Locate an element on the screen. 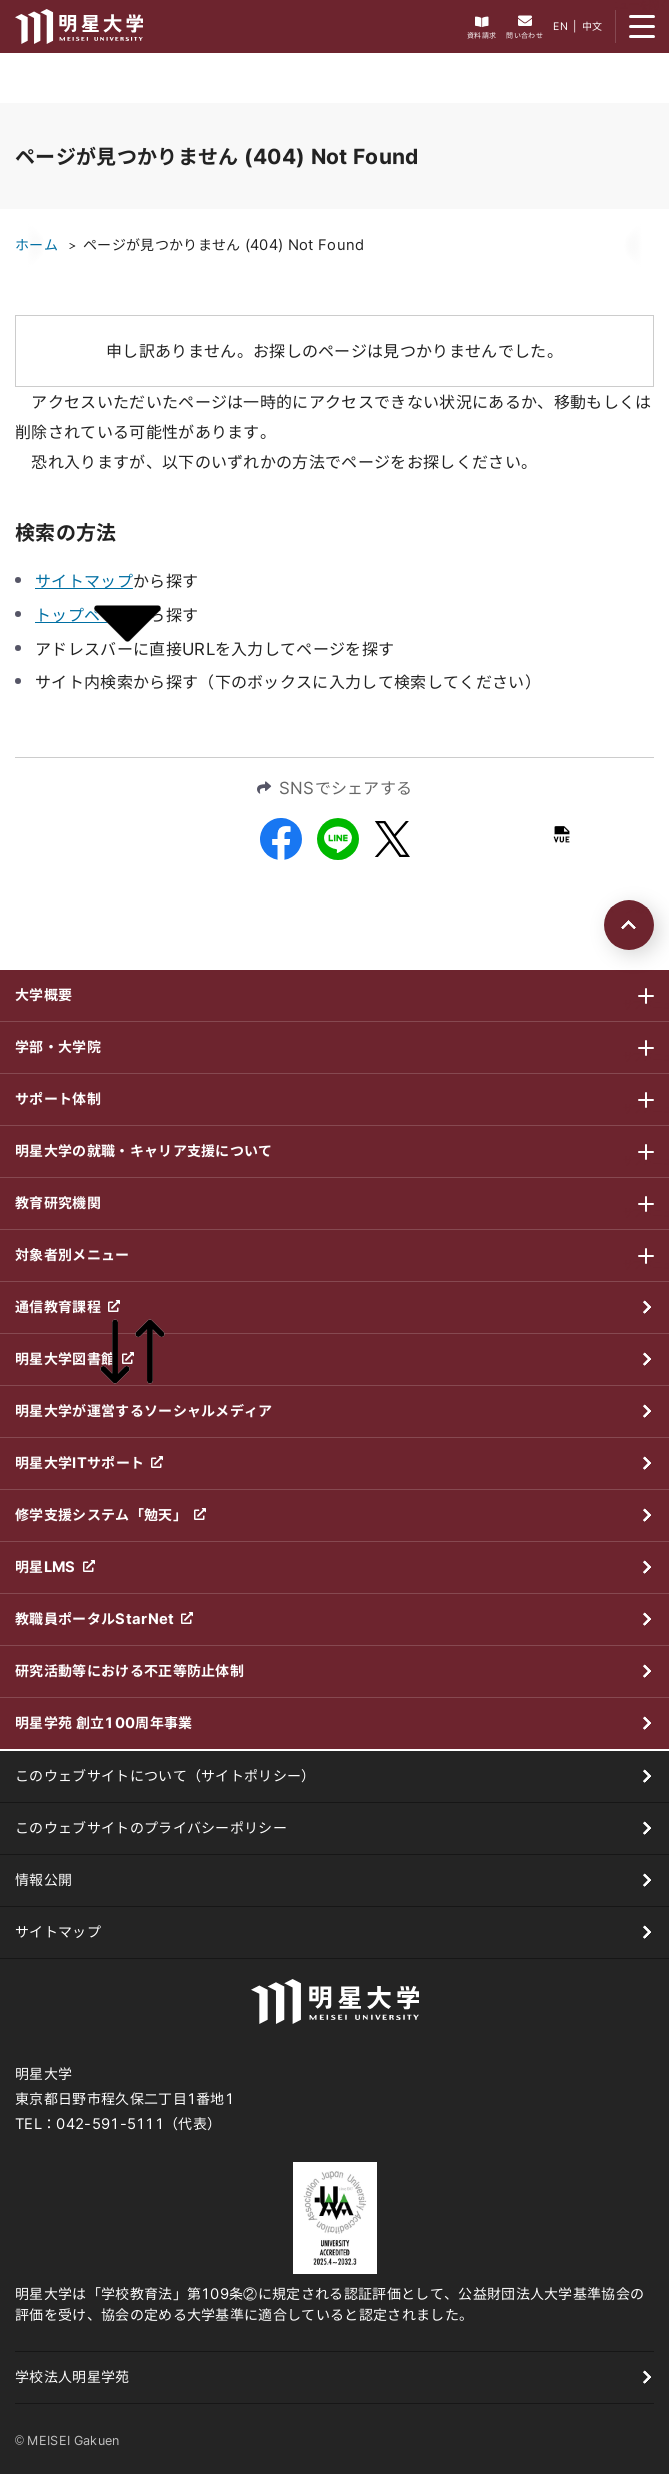 The width and height of the screenshot is (669, 2474). a Vue.js framework file is located at coordinates (562, 835).